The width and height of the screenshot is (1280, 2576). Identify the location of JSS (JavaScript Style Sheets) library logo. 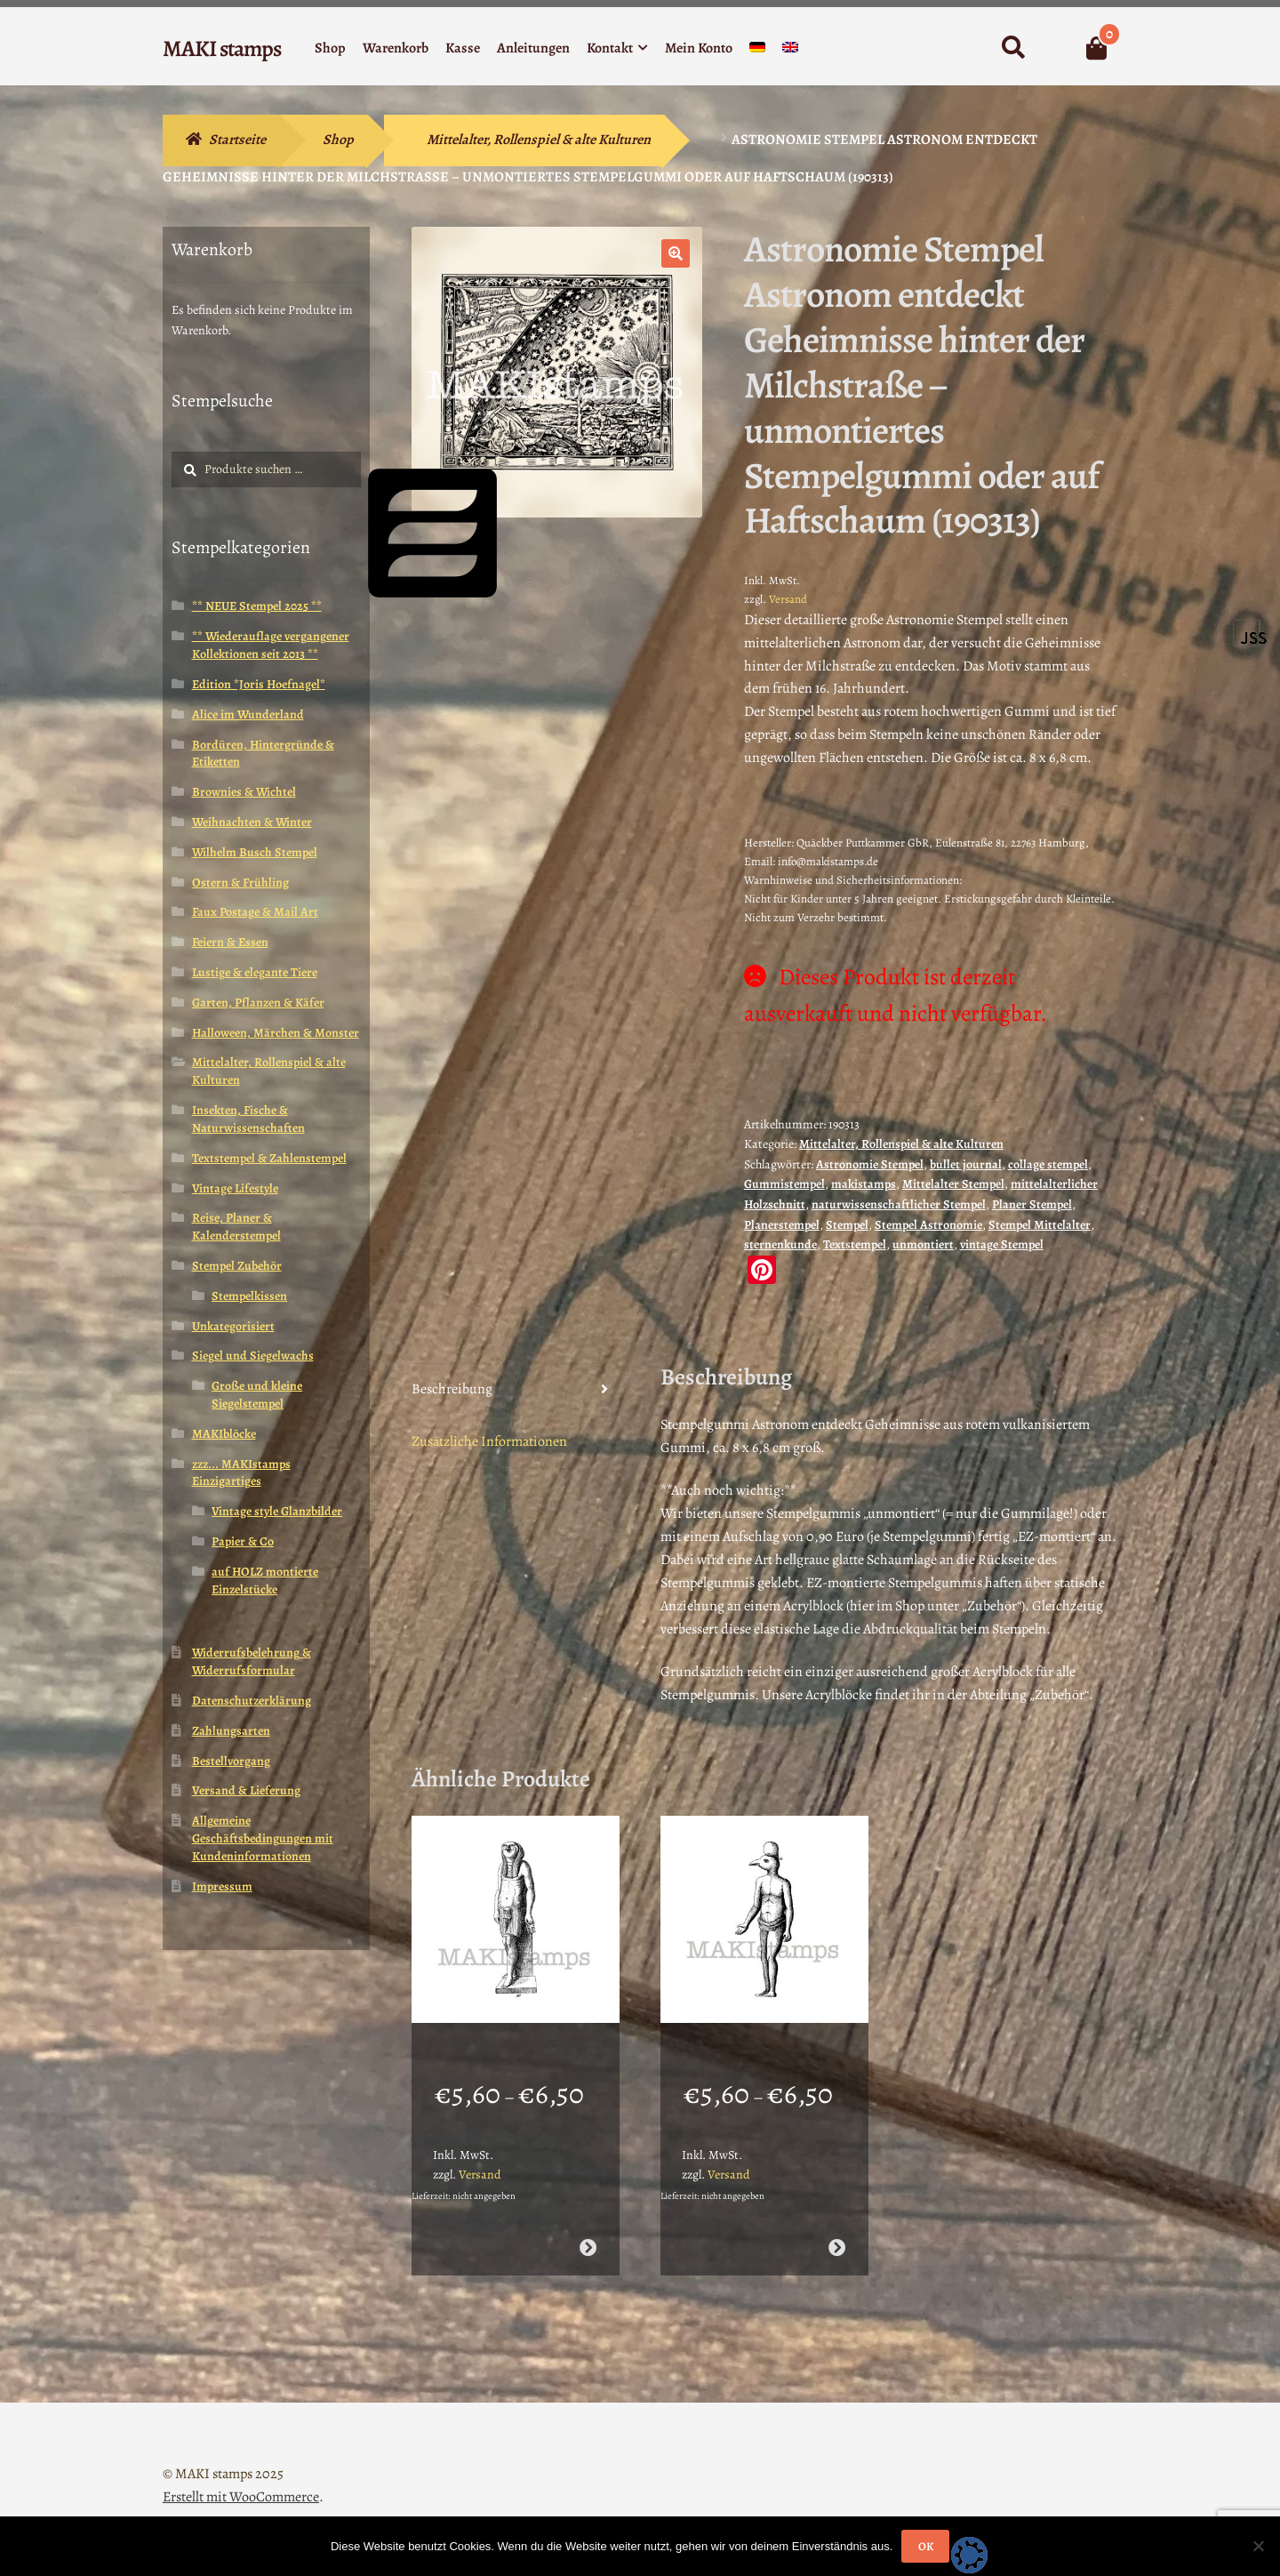
(1250, 633).